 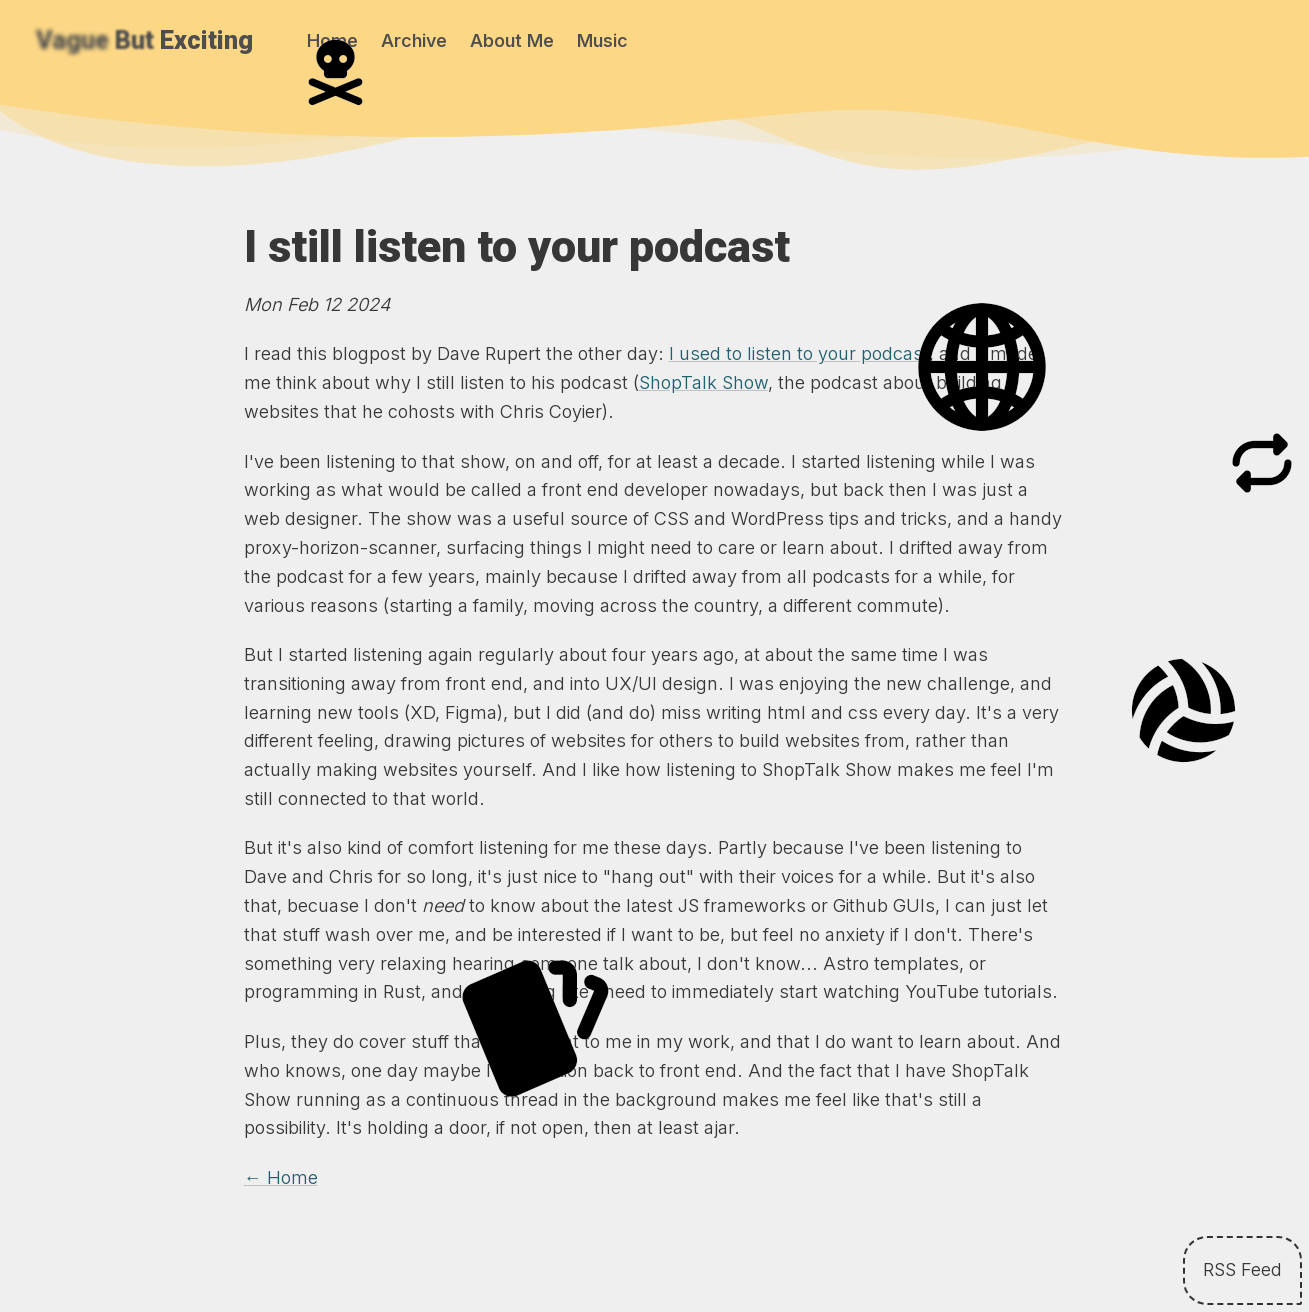 I want to click on view your card collection, so click(x=534, y=1025).